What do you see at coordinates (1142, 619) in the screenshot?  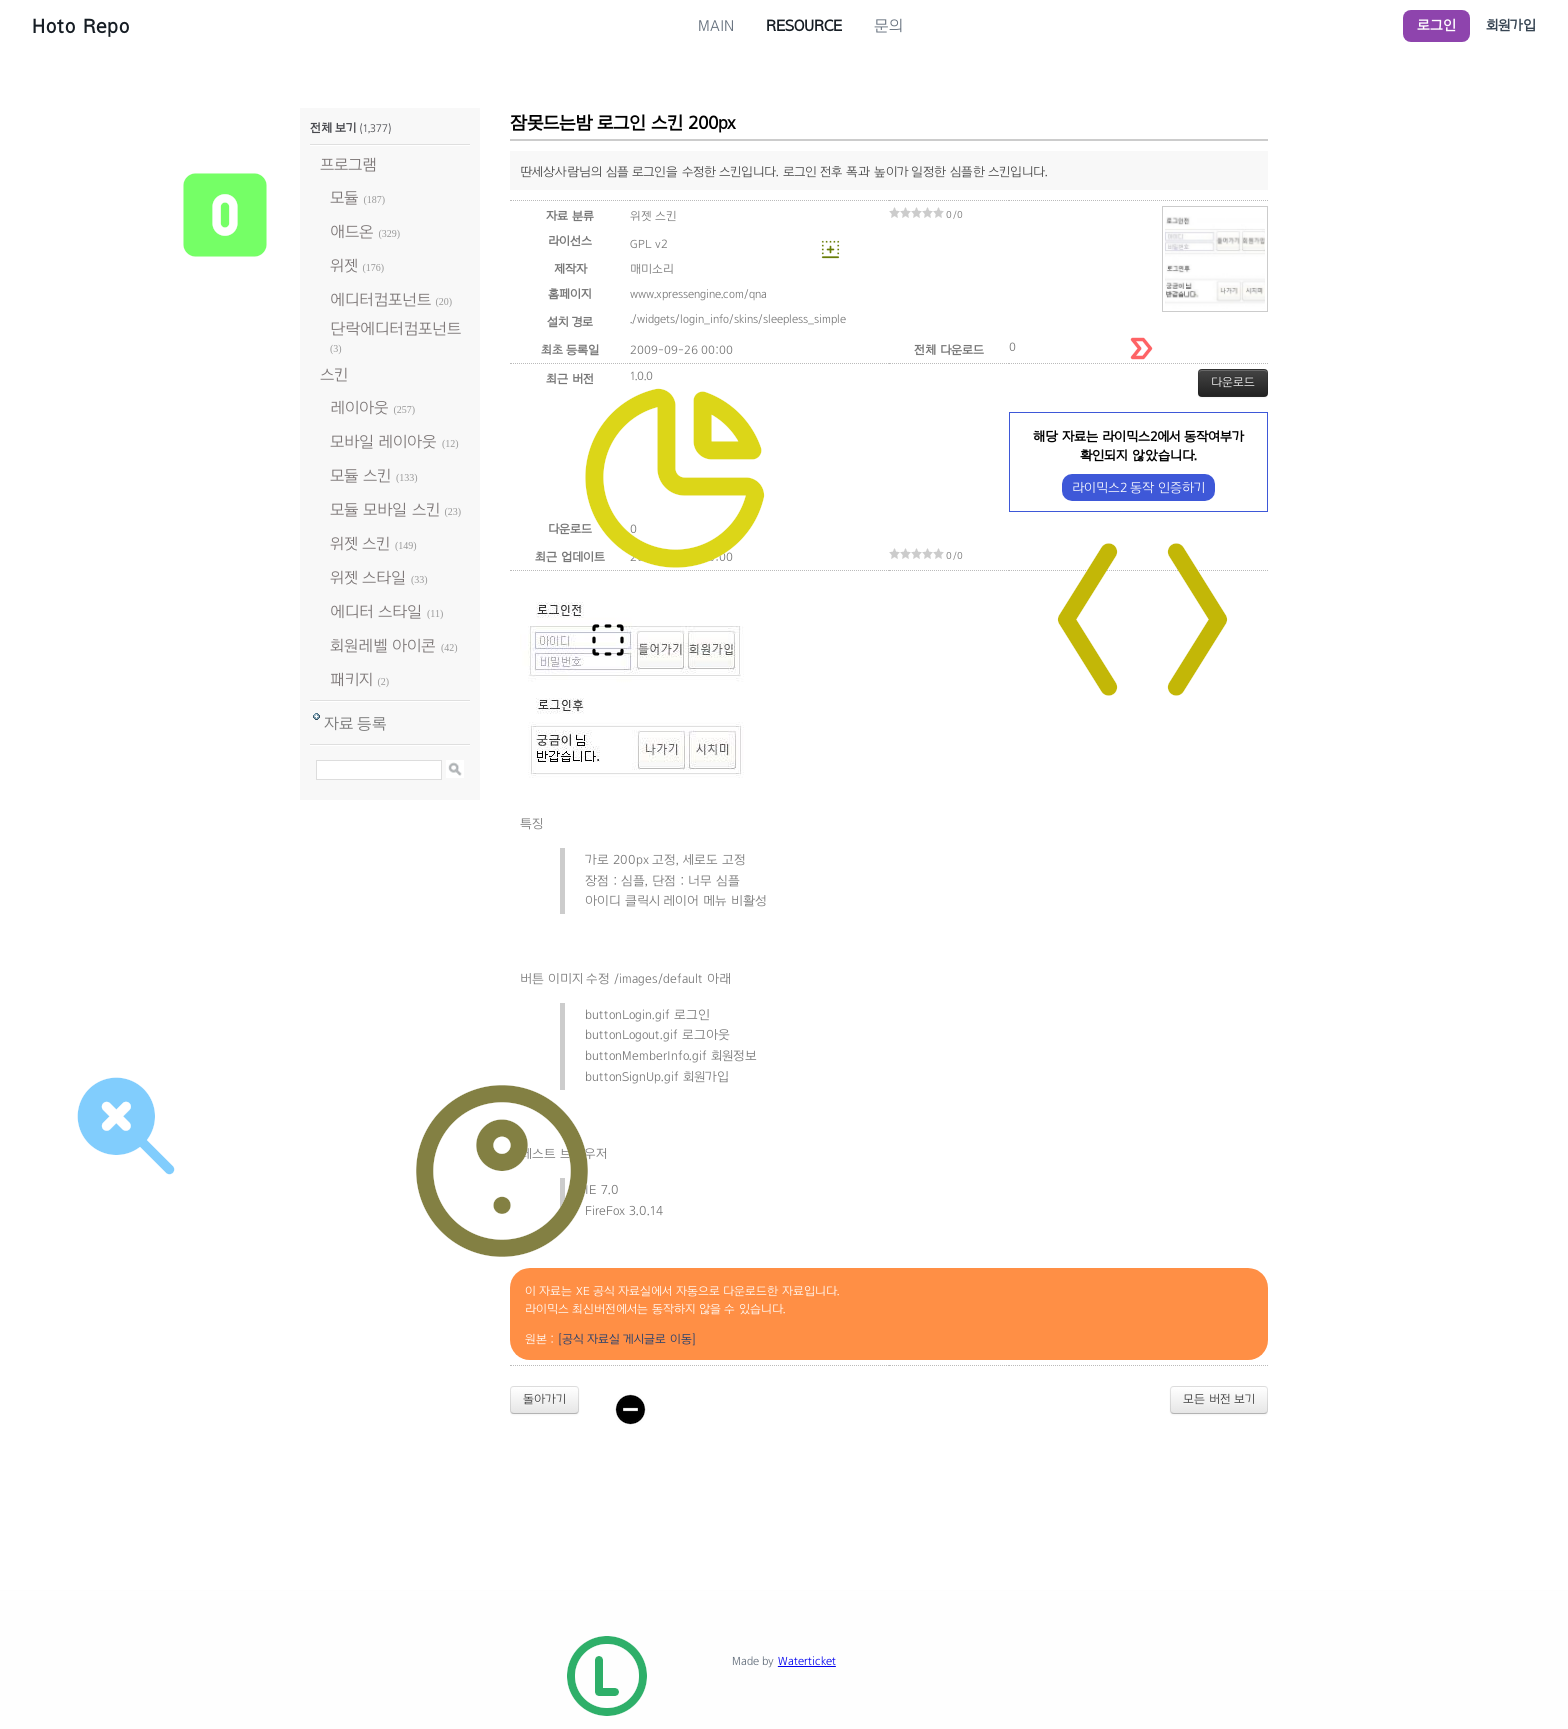 I see `view or edit source code` at bounding box center [1142, 619].